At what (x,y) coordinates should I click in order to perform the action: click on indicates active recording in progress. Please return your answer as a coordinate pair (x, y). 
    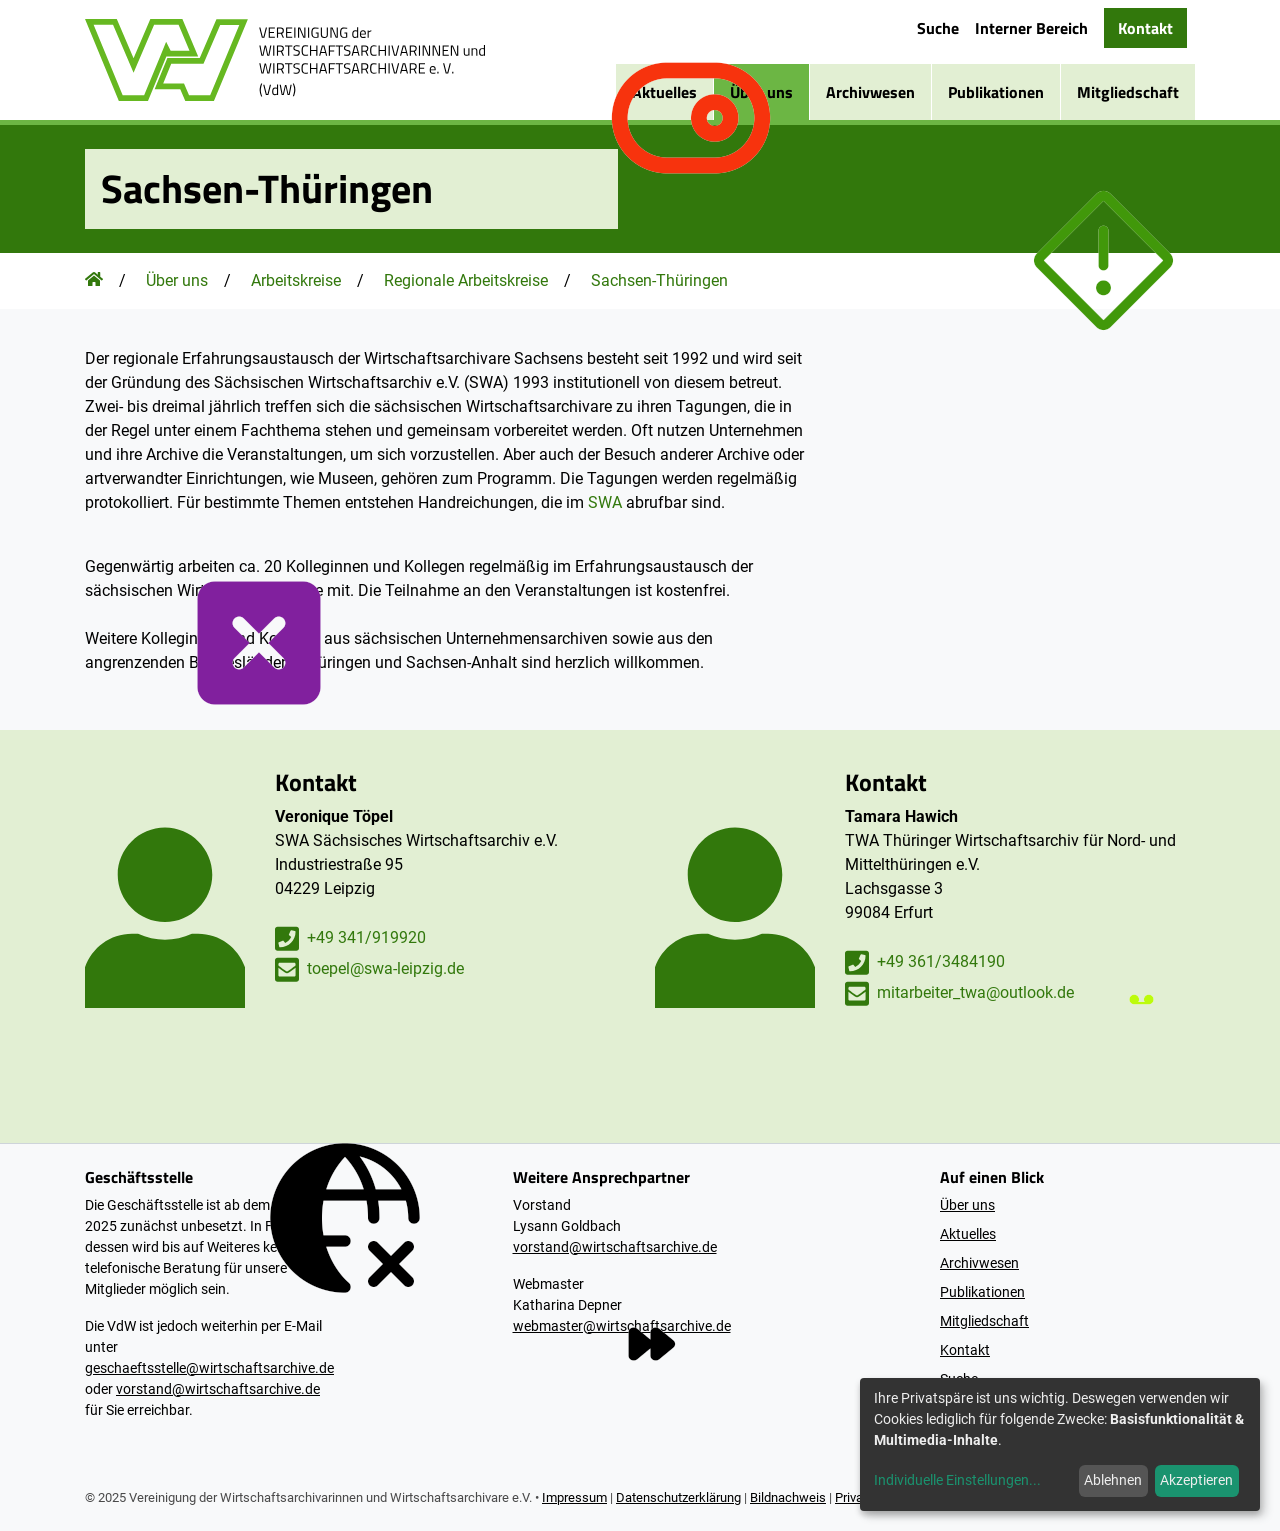
    Looking at the image, I should click on (1141, 999).